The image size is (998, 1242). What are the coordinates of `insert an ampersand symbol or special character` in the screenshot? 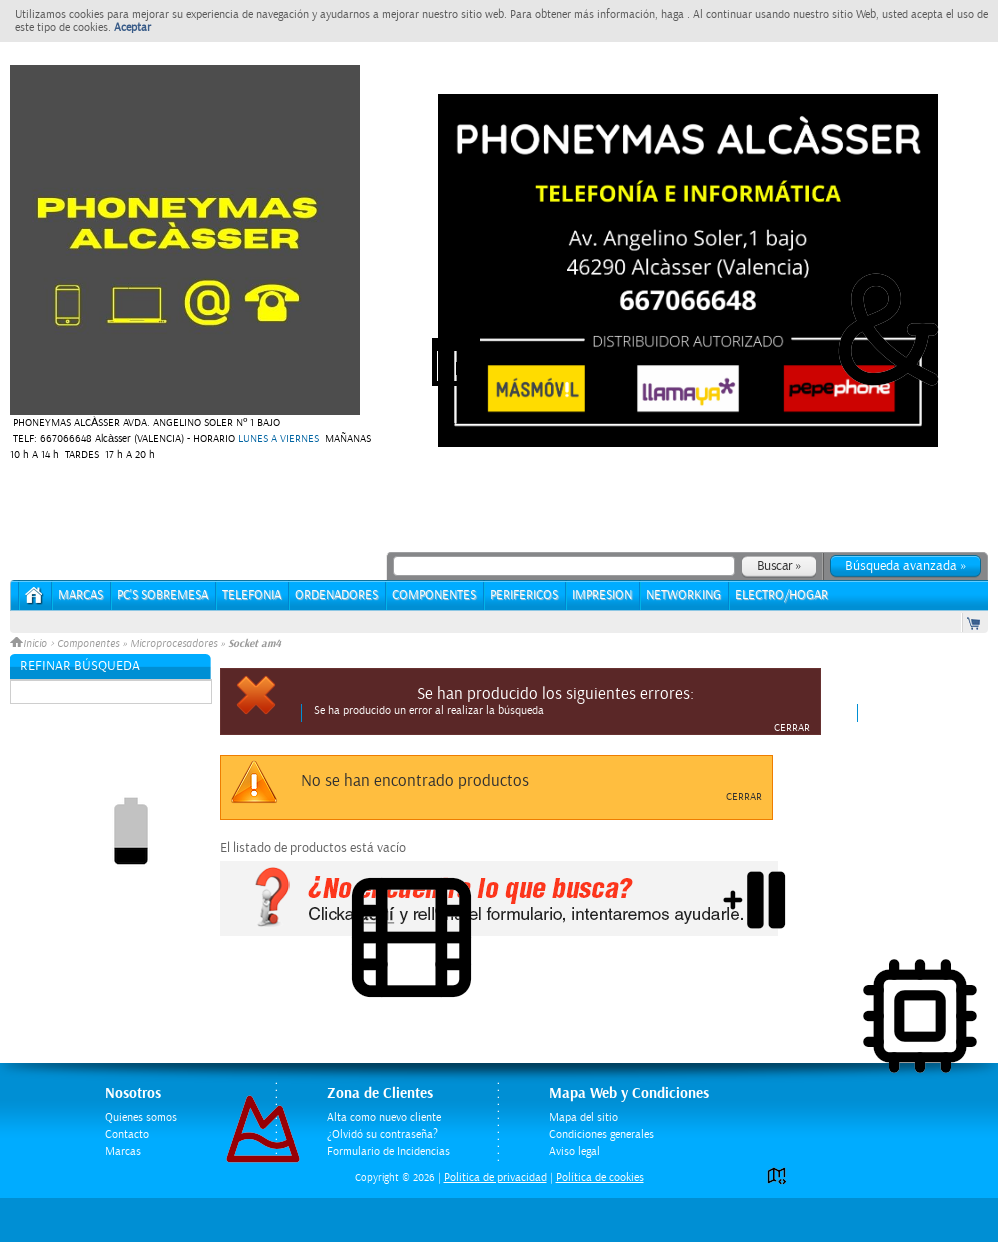 It's located at (888, 329).